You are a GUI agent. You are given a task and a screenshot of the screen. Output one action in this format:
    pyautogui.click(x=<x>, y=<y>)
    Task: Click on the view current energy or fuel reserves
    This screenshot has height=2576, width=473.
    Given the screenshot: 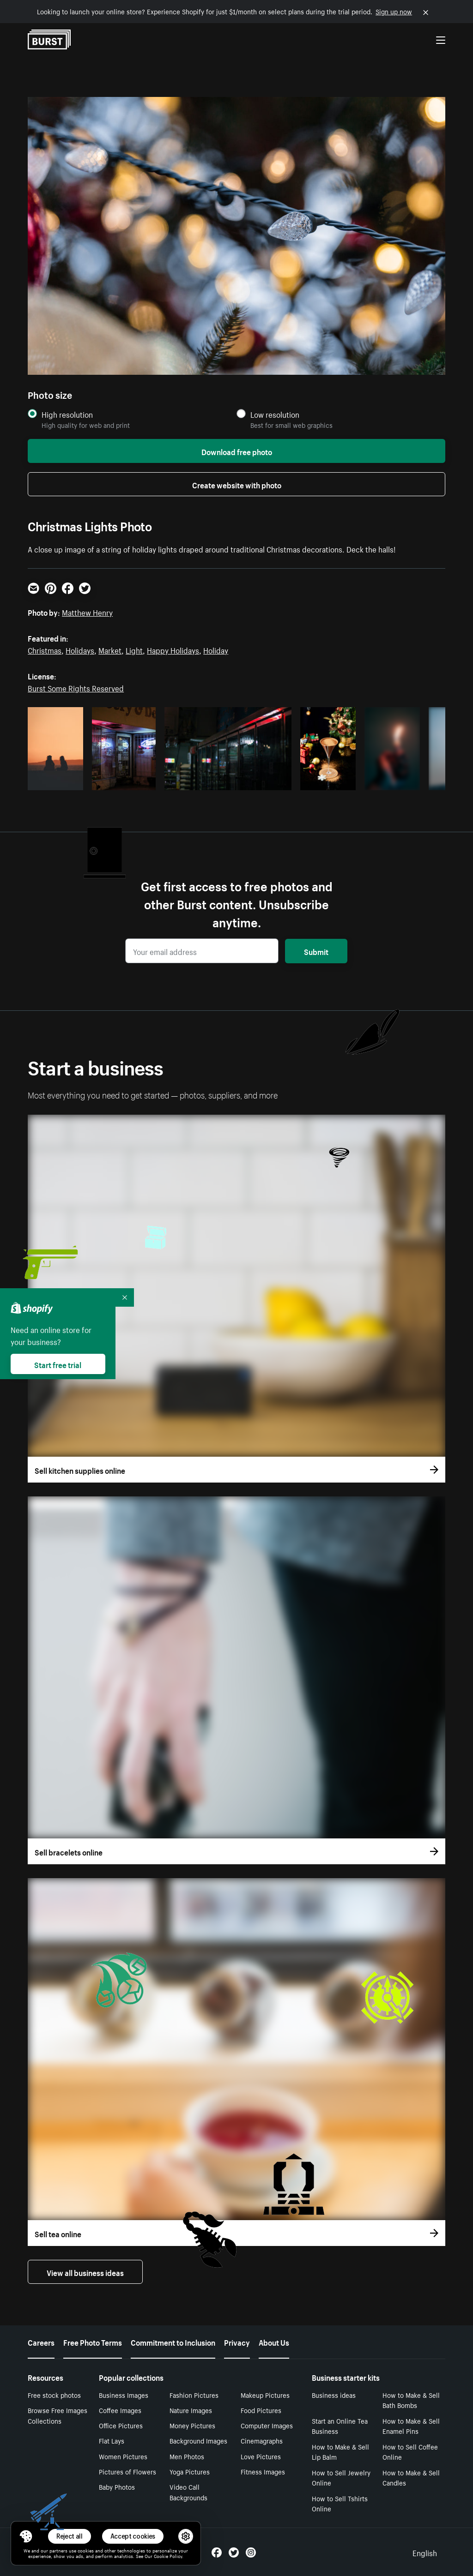 What is the action you would take?
    pyautogui.click(x=294, y=2184)
    